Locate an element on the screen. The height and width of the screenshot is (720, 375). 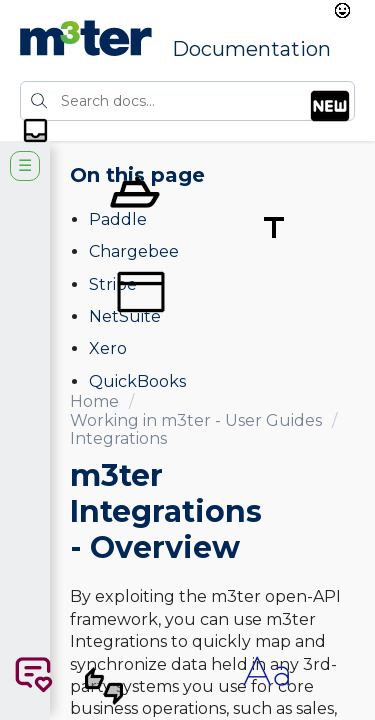
access your inbox is located at coordinates (35, 130).